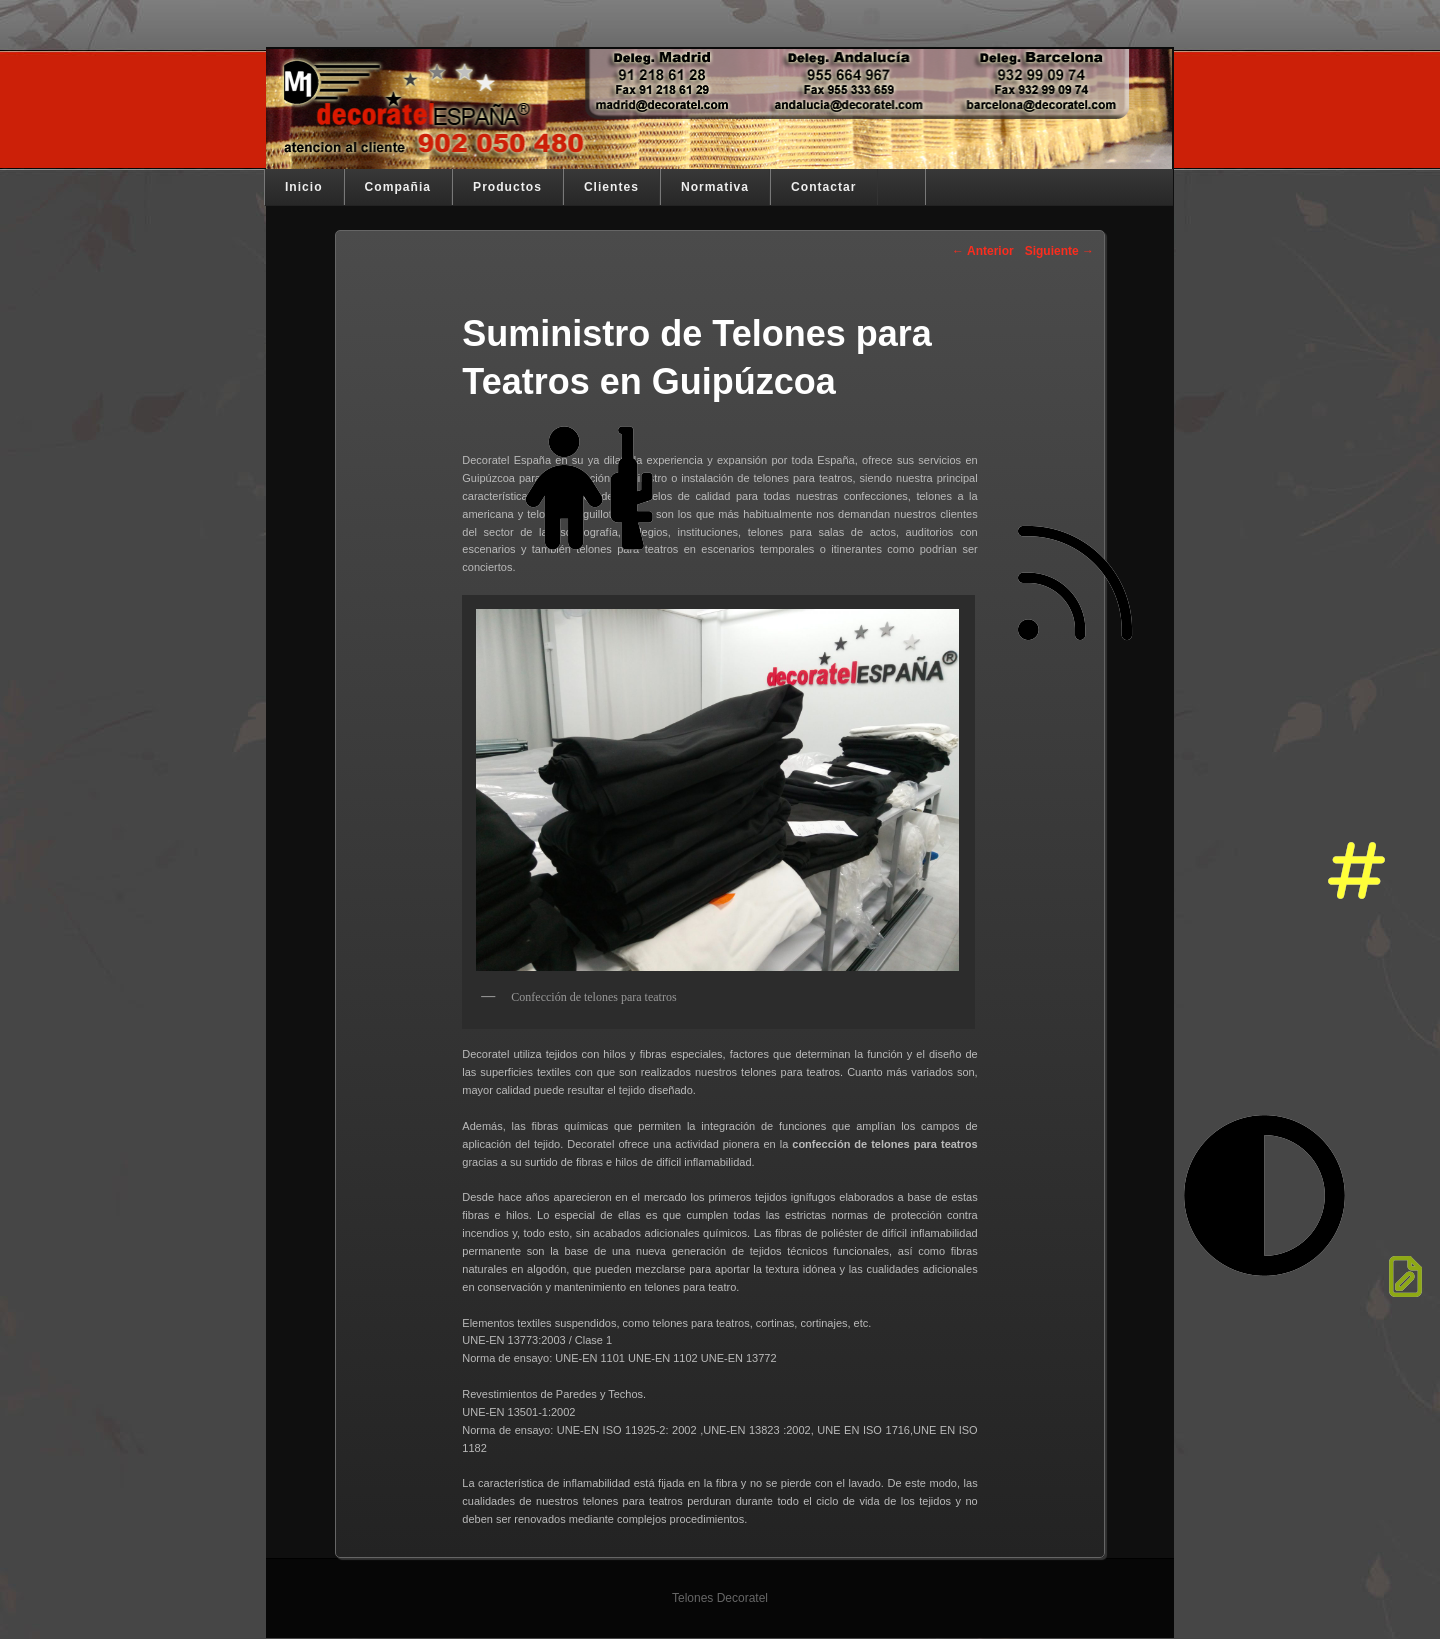 The height and width of the screenshot is (1639, 1440). Describe the element at coordinates (1075, 583) in the screenshot. I see `subscribe to RSS feed` at that location.